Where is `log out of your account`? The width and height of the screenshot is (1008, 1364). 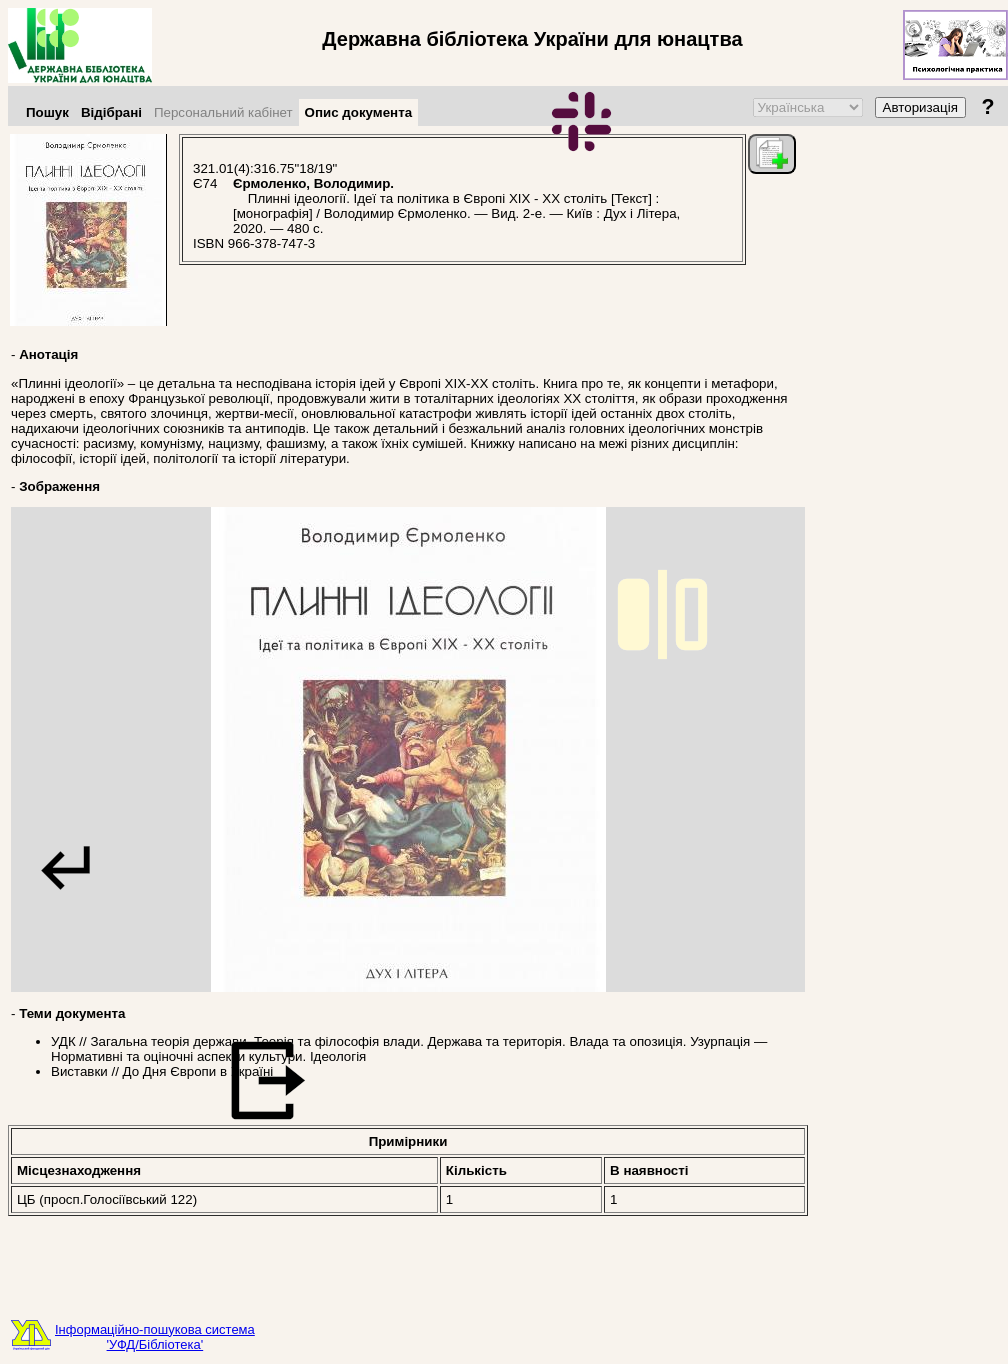
log out of your account is located at coordinates (262, 1080).